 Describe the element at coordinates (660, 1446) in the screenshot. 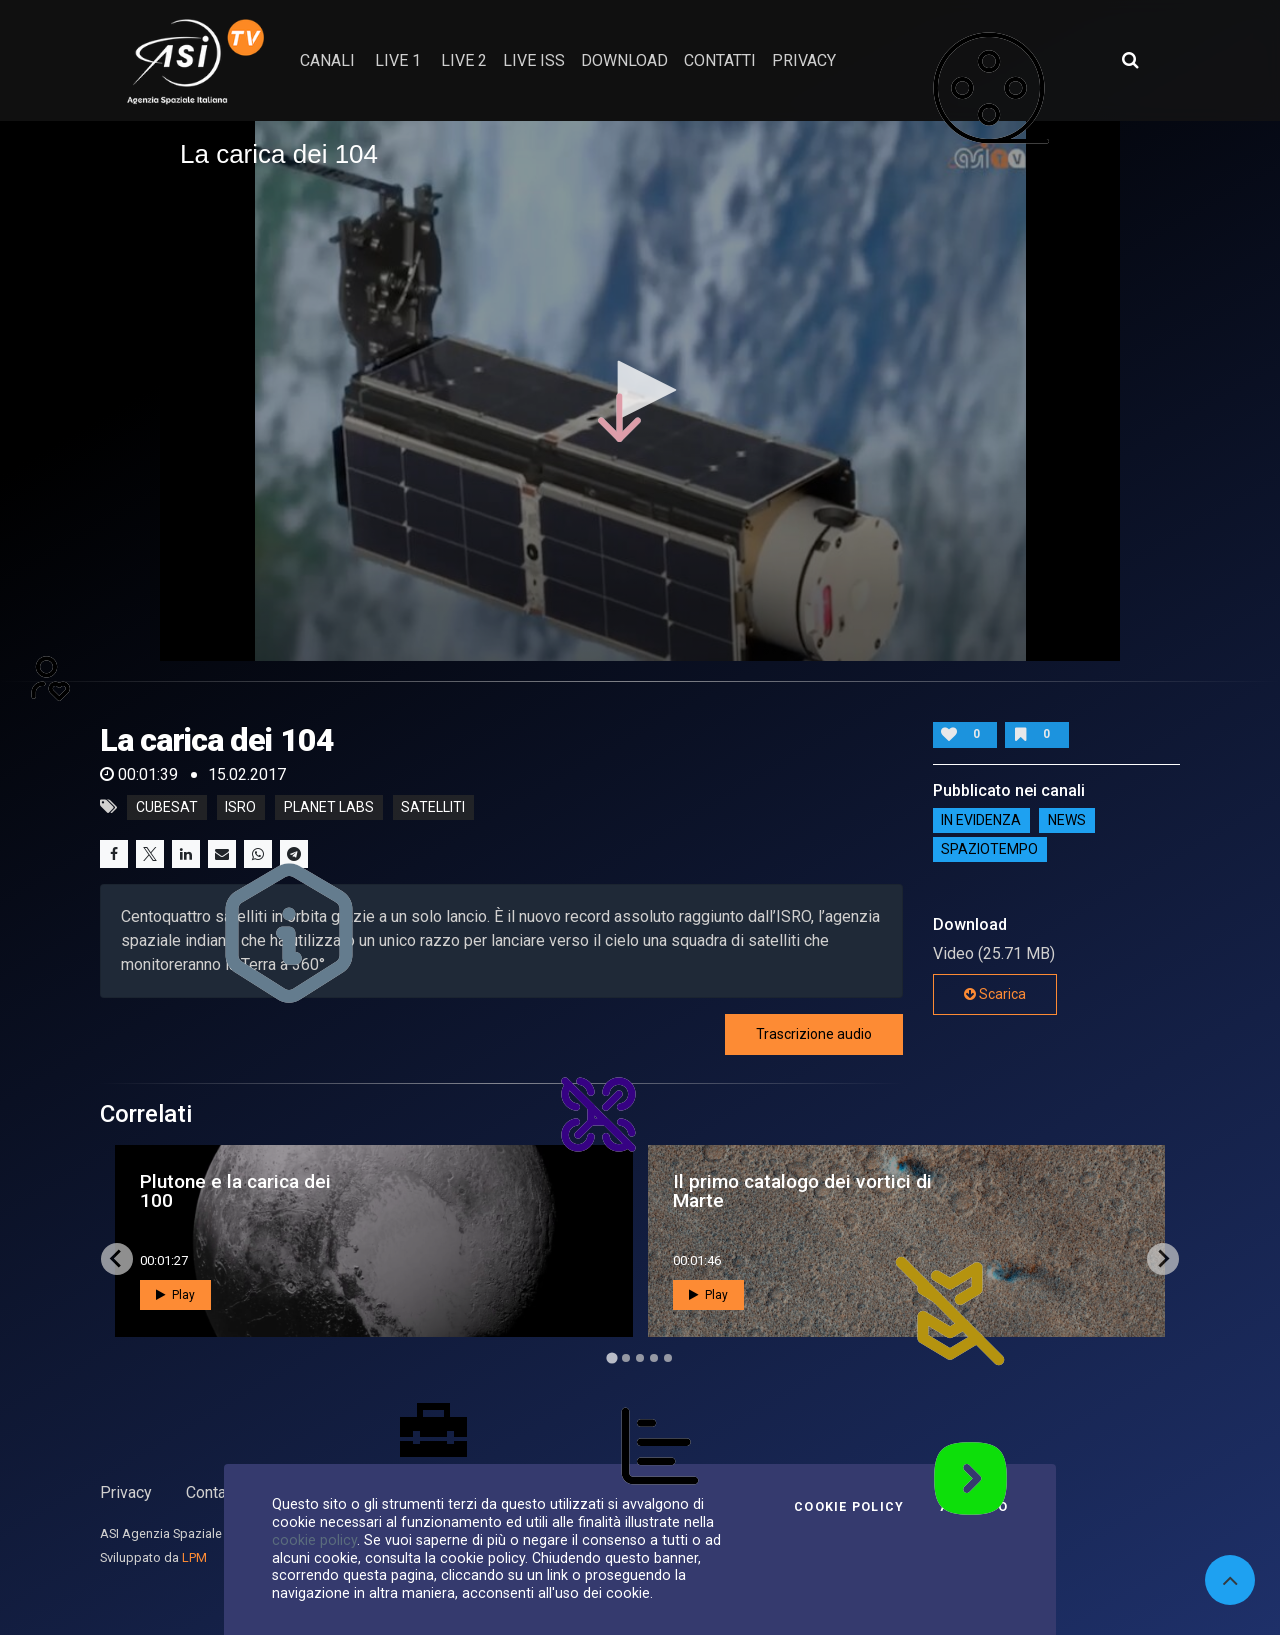

I see `view bar chart analytics` at that location.